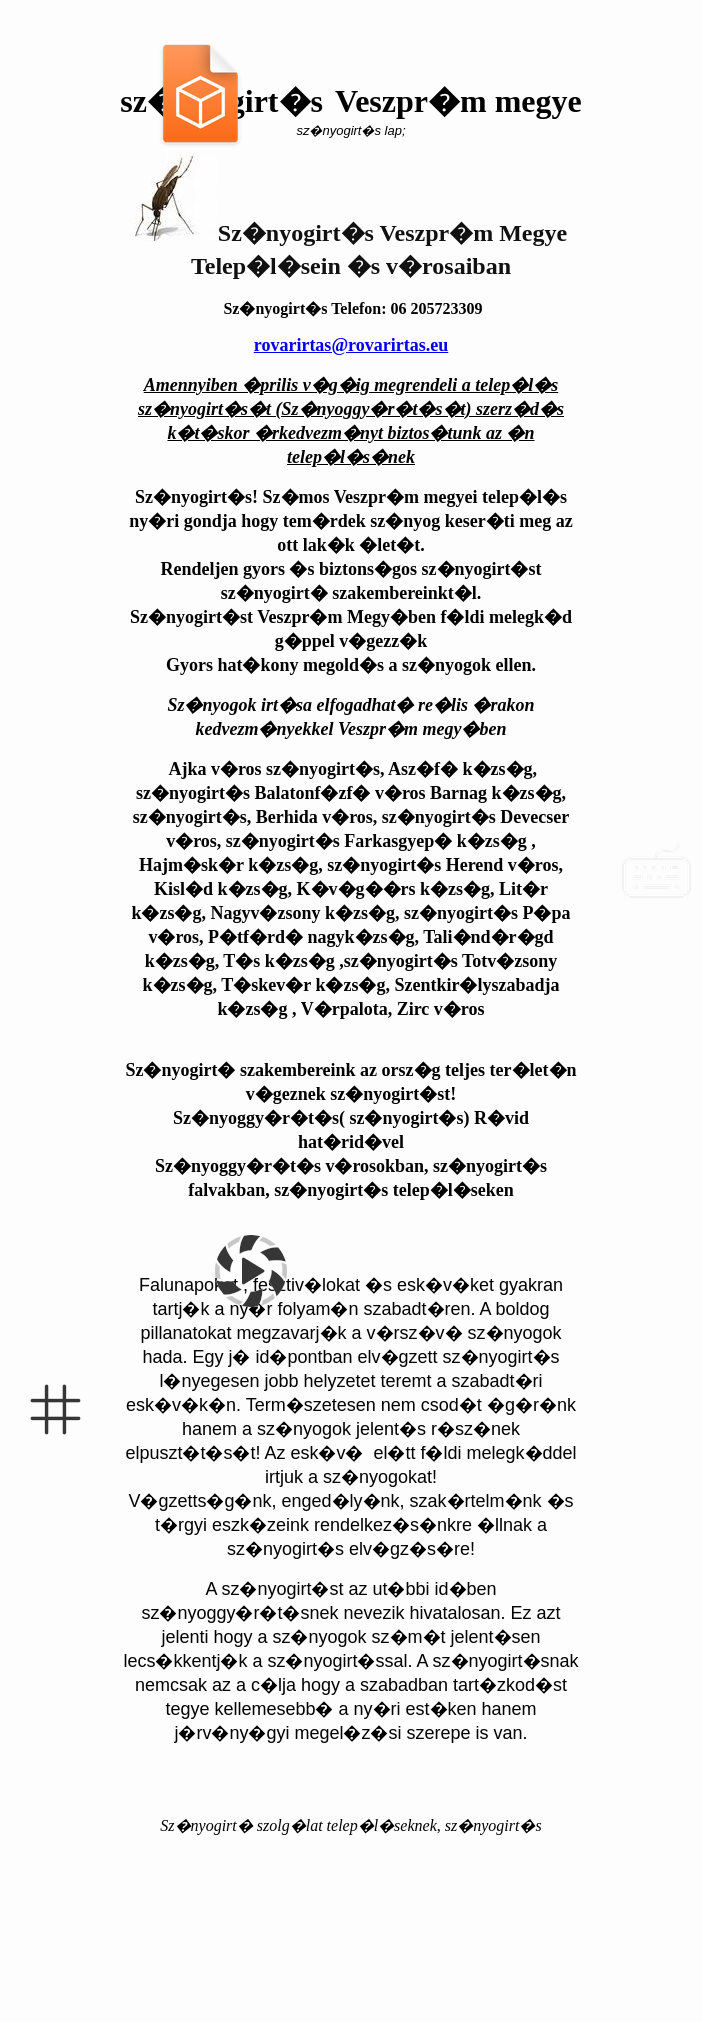  Describe the element at coordinates (656, 870) in the screenshot. I see `switch keyboard layout or language` at that location.